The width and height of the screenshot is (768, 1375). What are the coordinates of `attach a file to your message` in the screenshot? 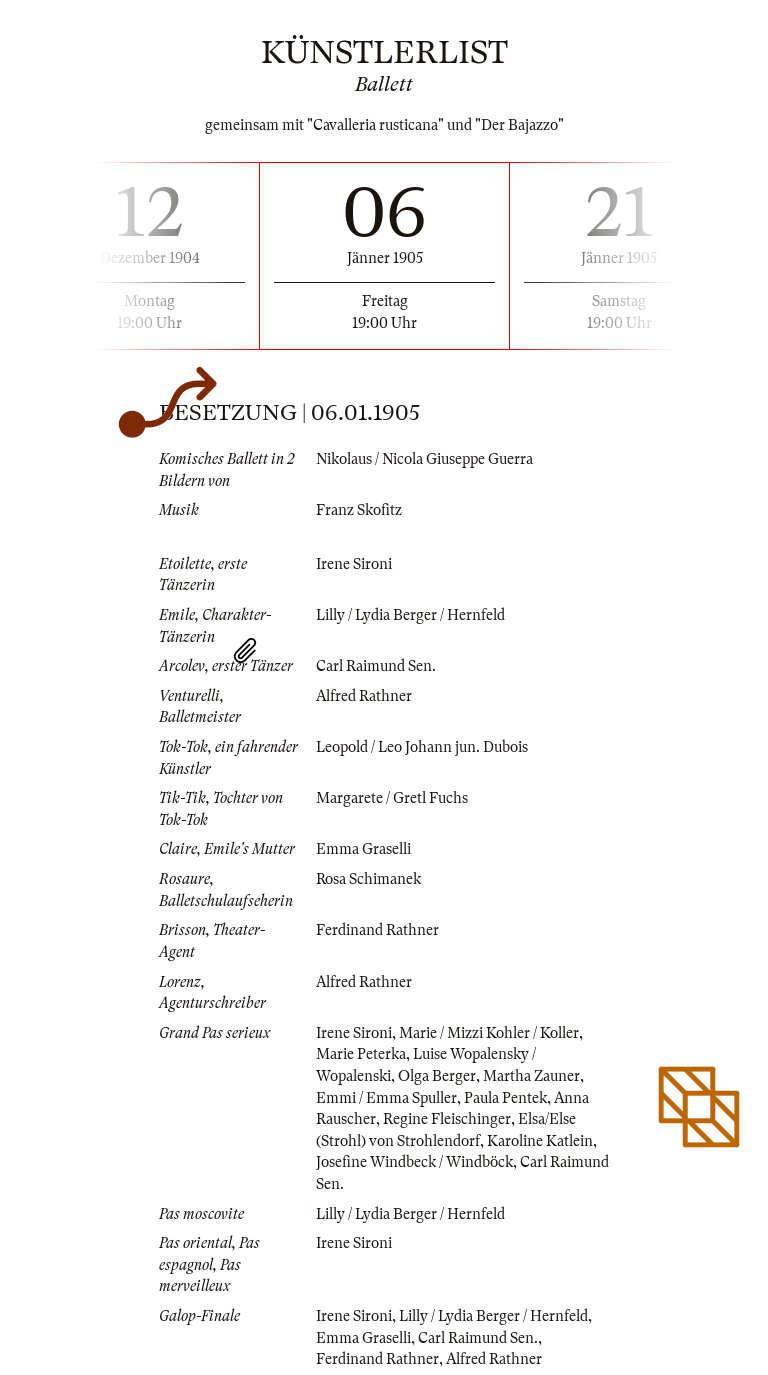 It's located at (245, 650).